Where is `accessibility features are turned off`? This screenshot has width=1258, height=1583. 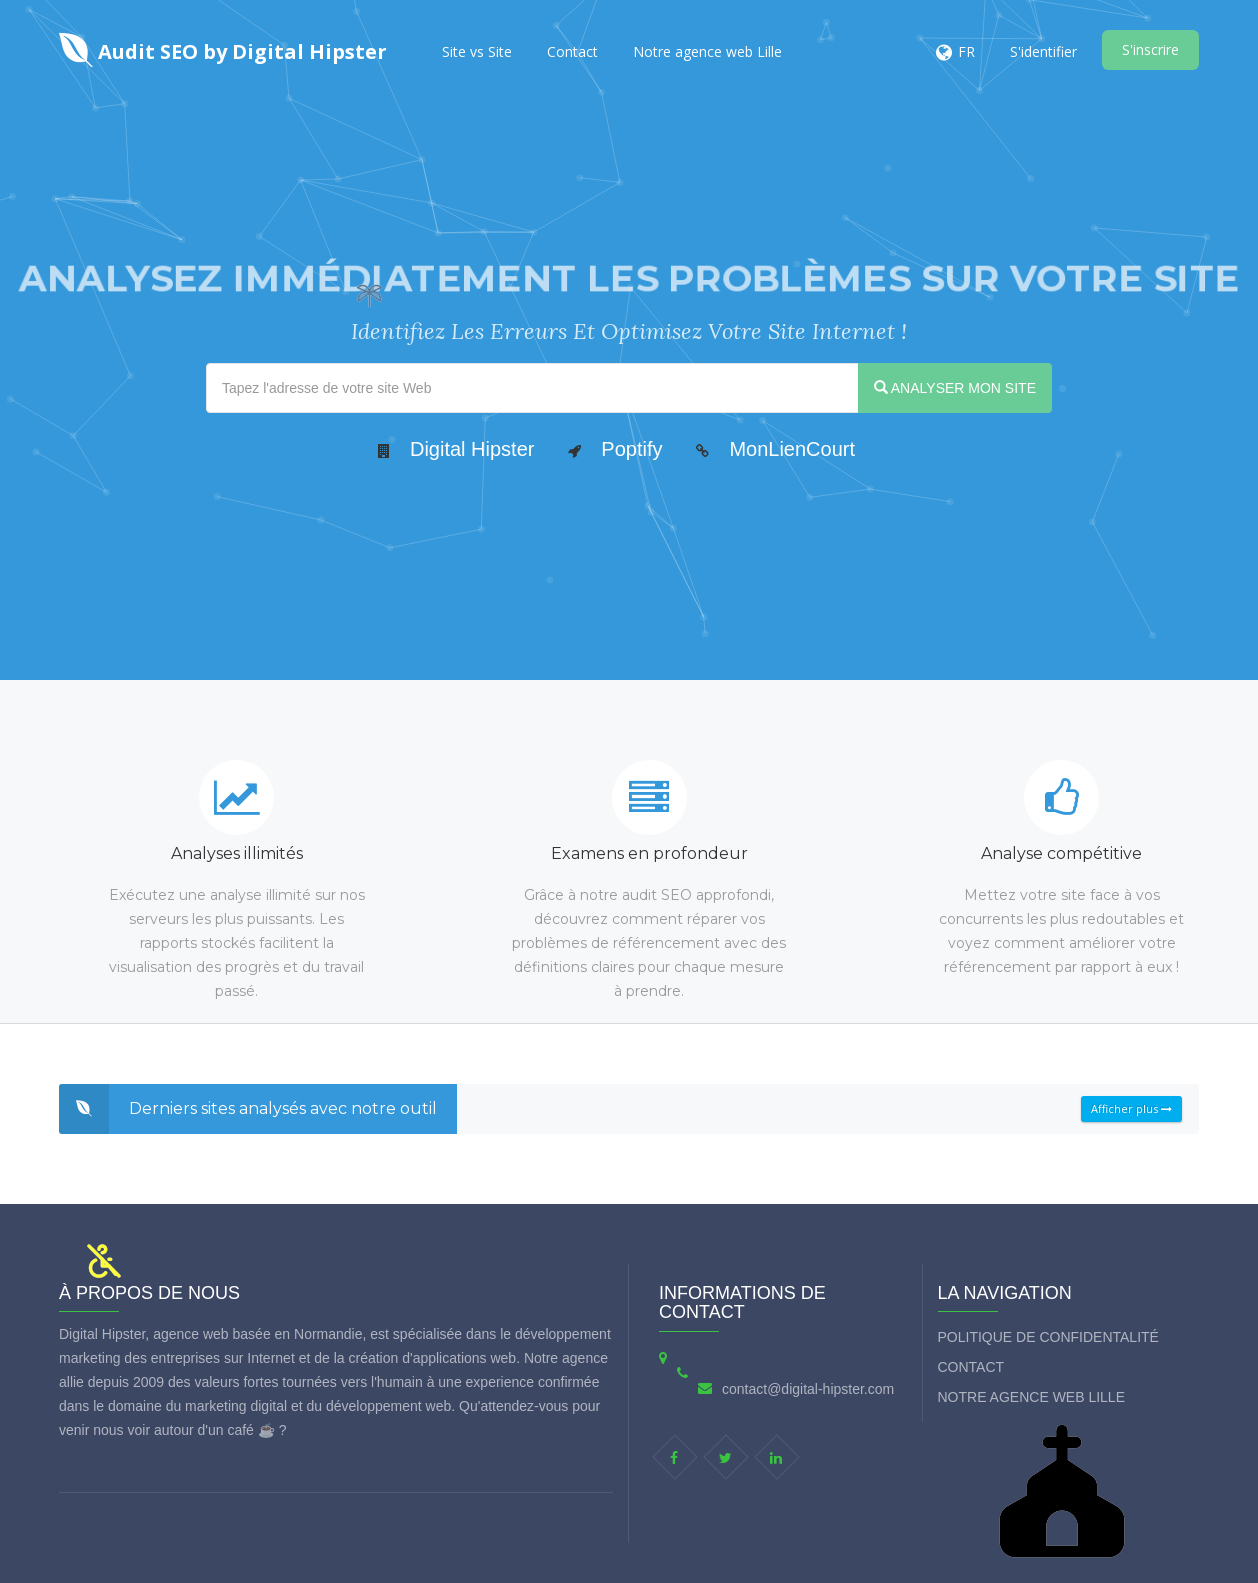 accessibility features are turned off is located at coordinates (104, 1261).